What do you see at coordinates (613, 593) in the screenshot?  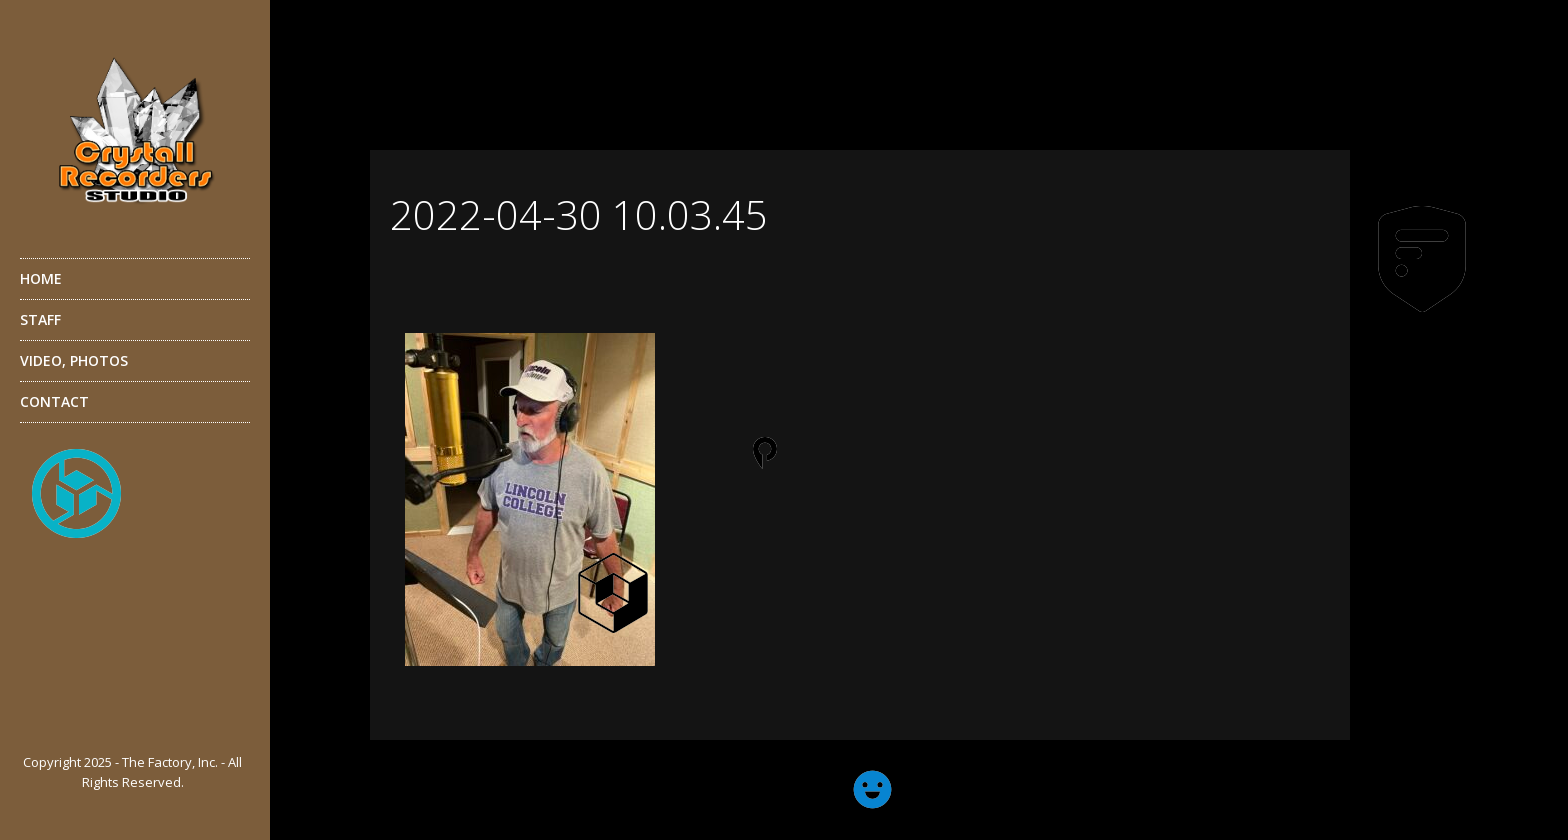 I see `blueprint app logo` at bounding box center [613, 593].